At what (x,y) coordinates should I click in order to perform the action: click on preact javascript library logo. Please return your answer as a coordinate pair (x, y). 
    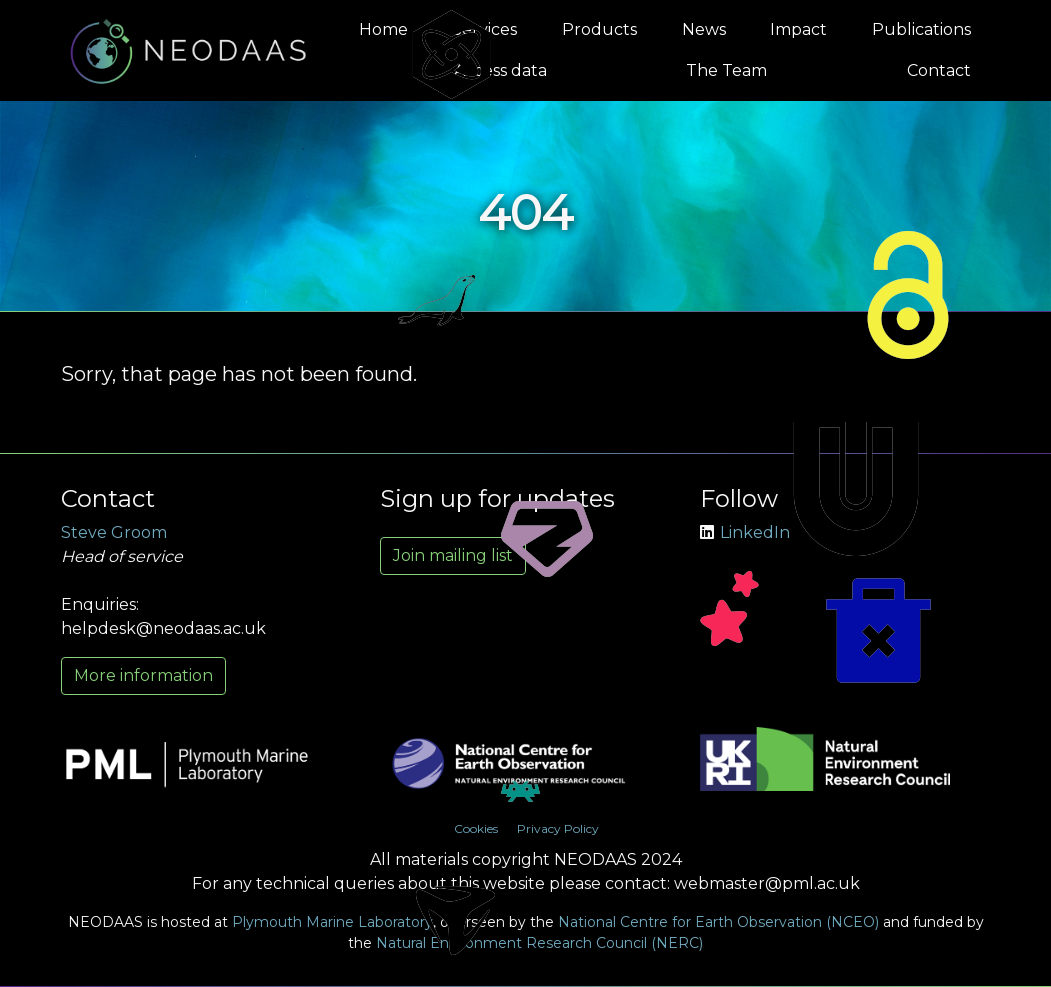
    Looking at the image, I should click on (451, 54).